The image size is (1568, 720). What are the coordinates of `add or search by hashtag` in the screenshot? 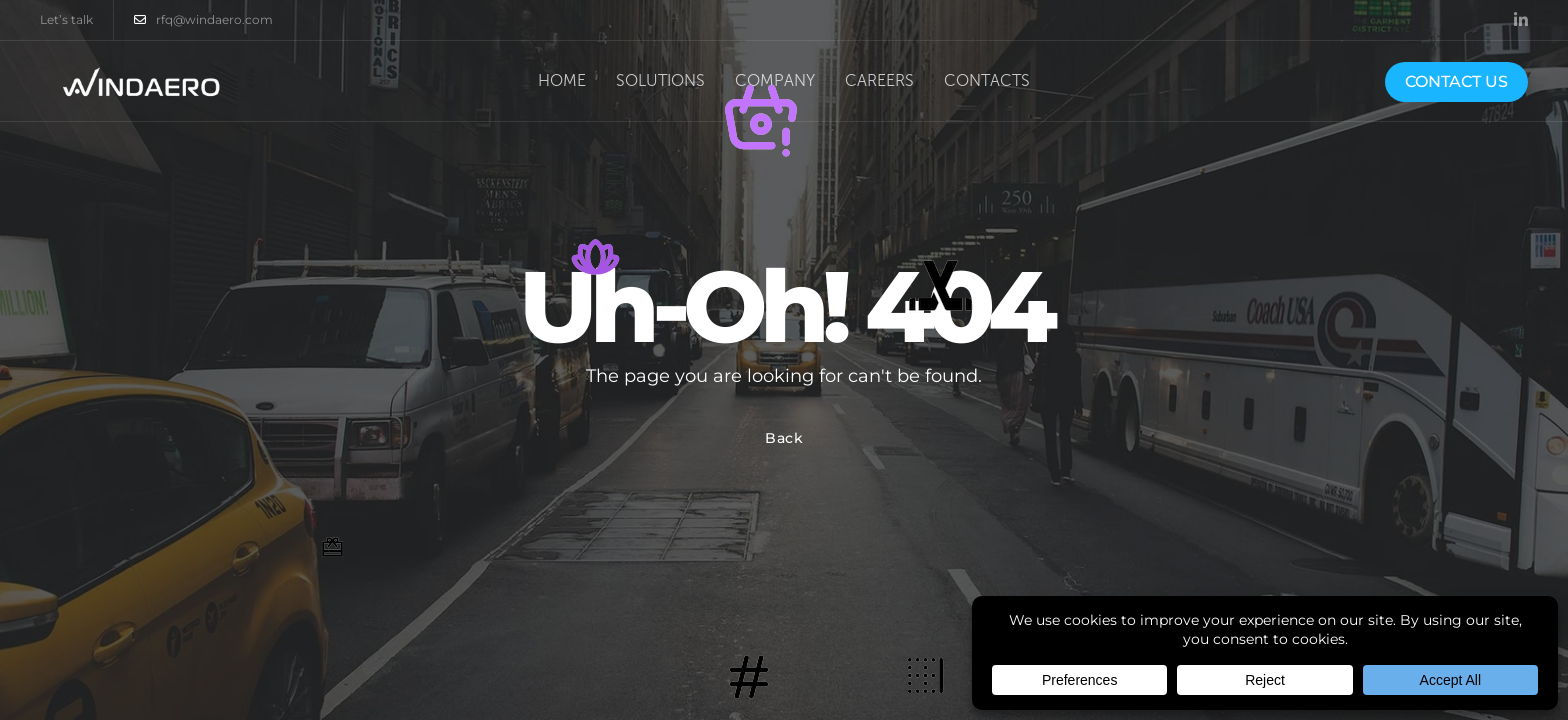 It's located at (749, 677).